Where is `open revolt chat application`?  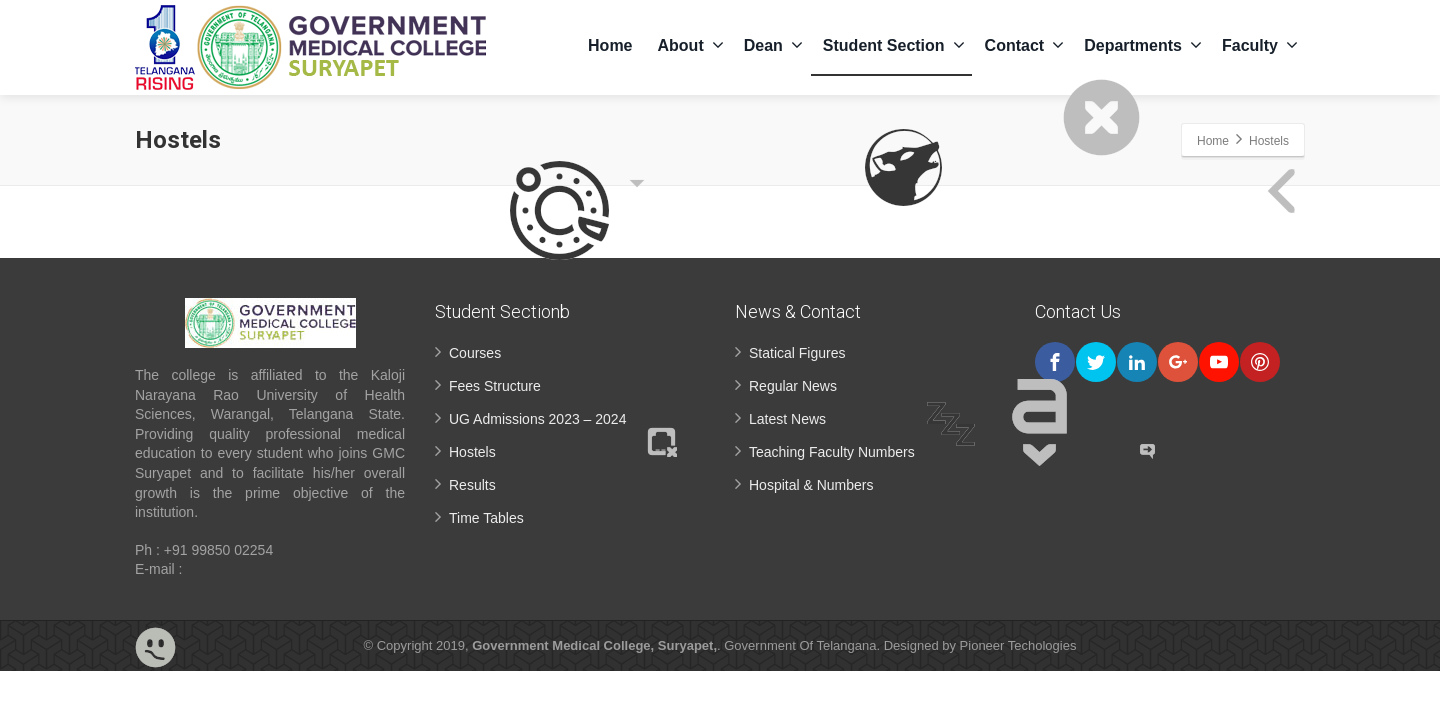
open revolt chat application is located at coordinates (559, 210).